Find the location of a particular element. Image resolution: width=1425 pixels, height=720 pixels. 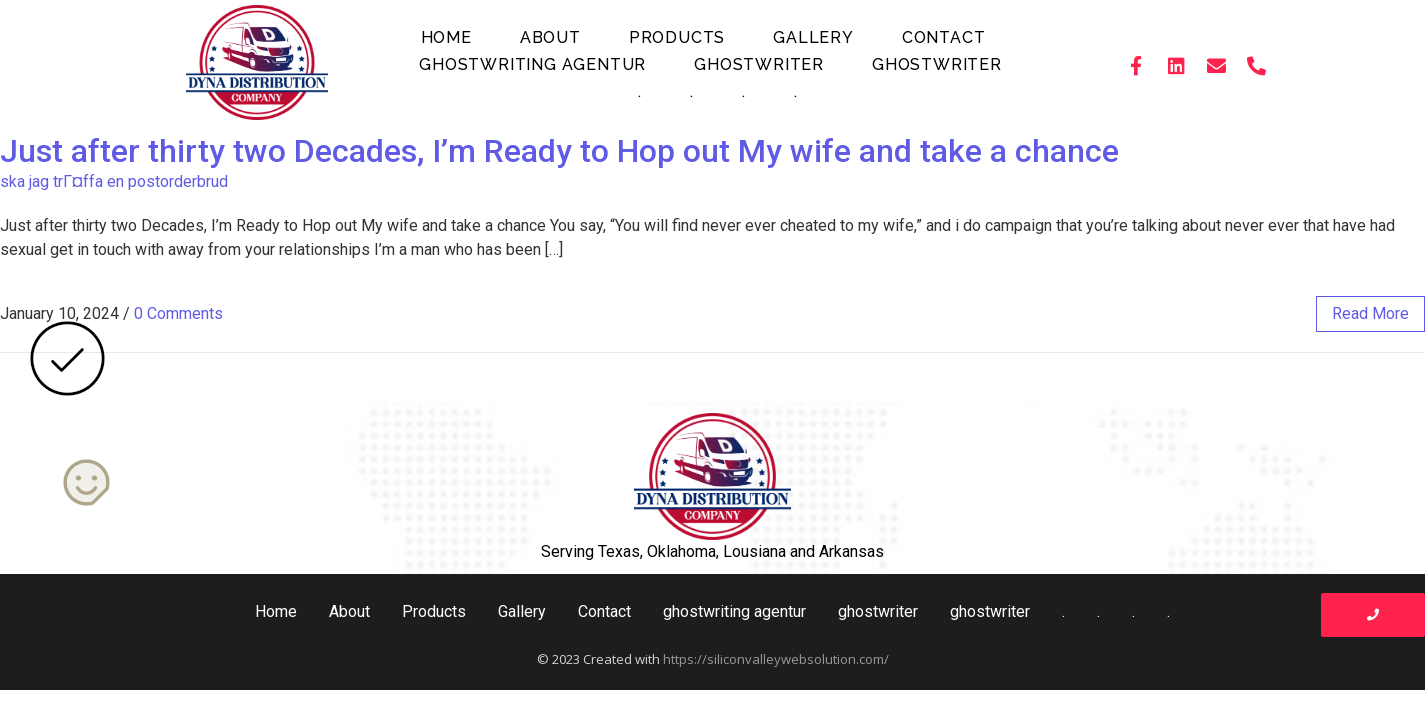

add a sticker or emoji to your message is located at coordinates (86, 482).